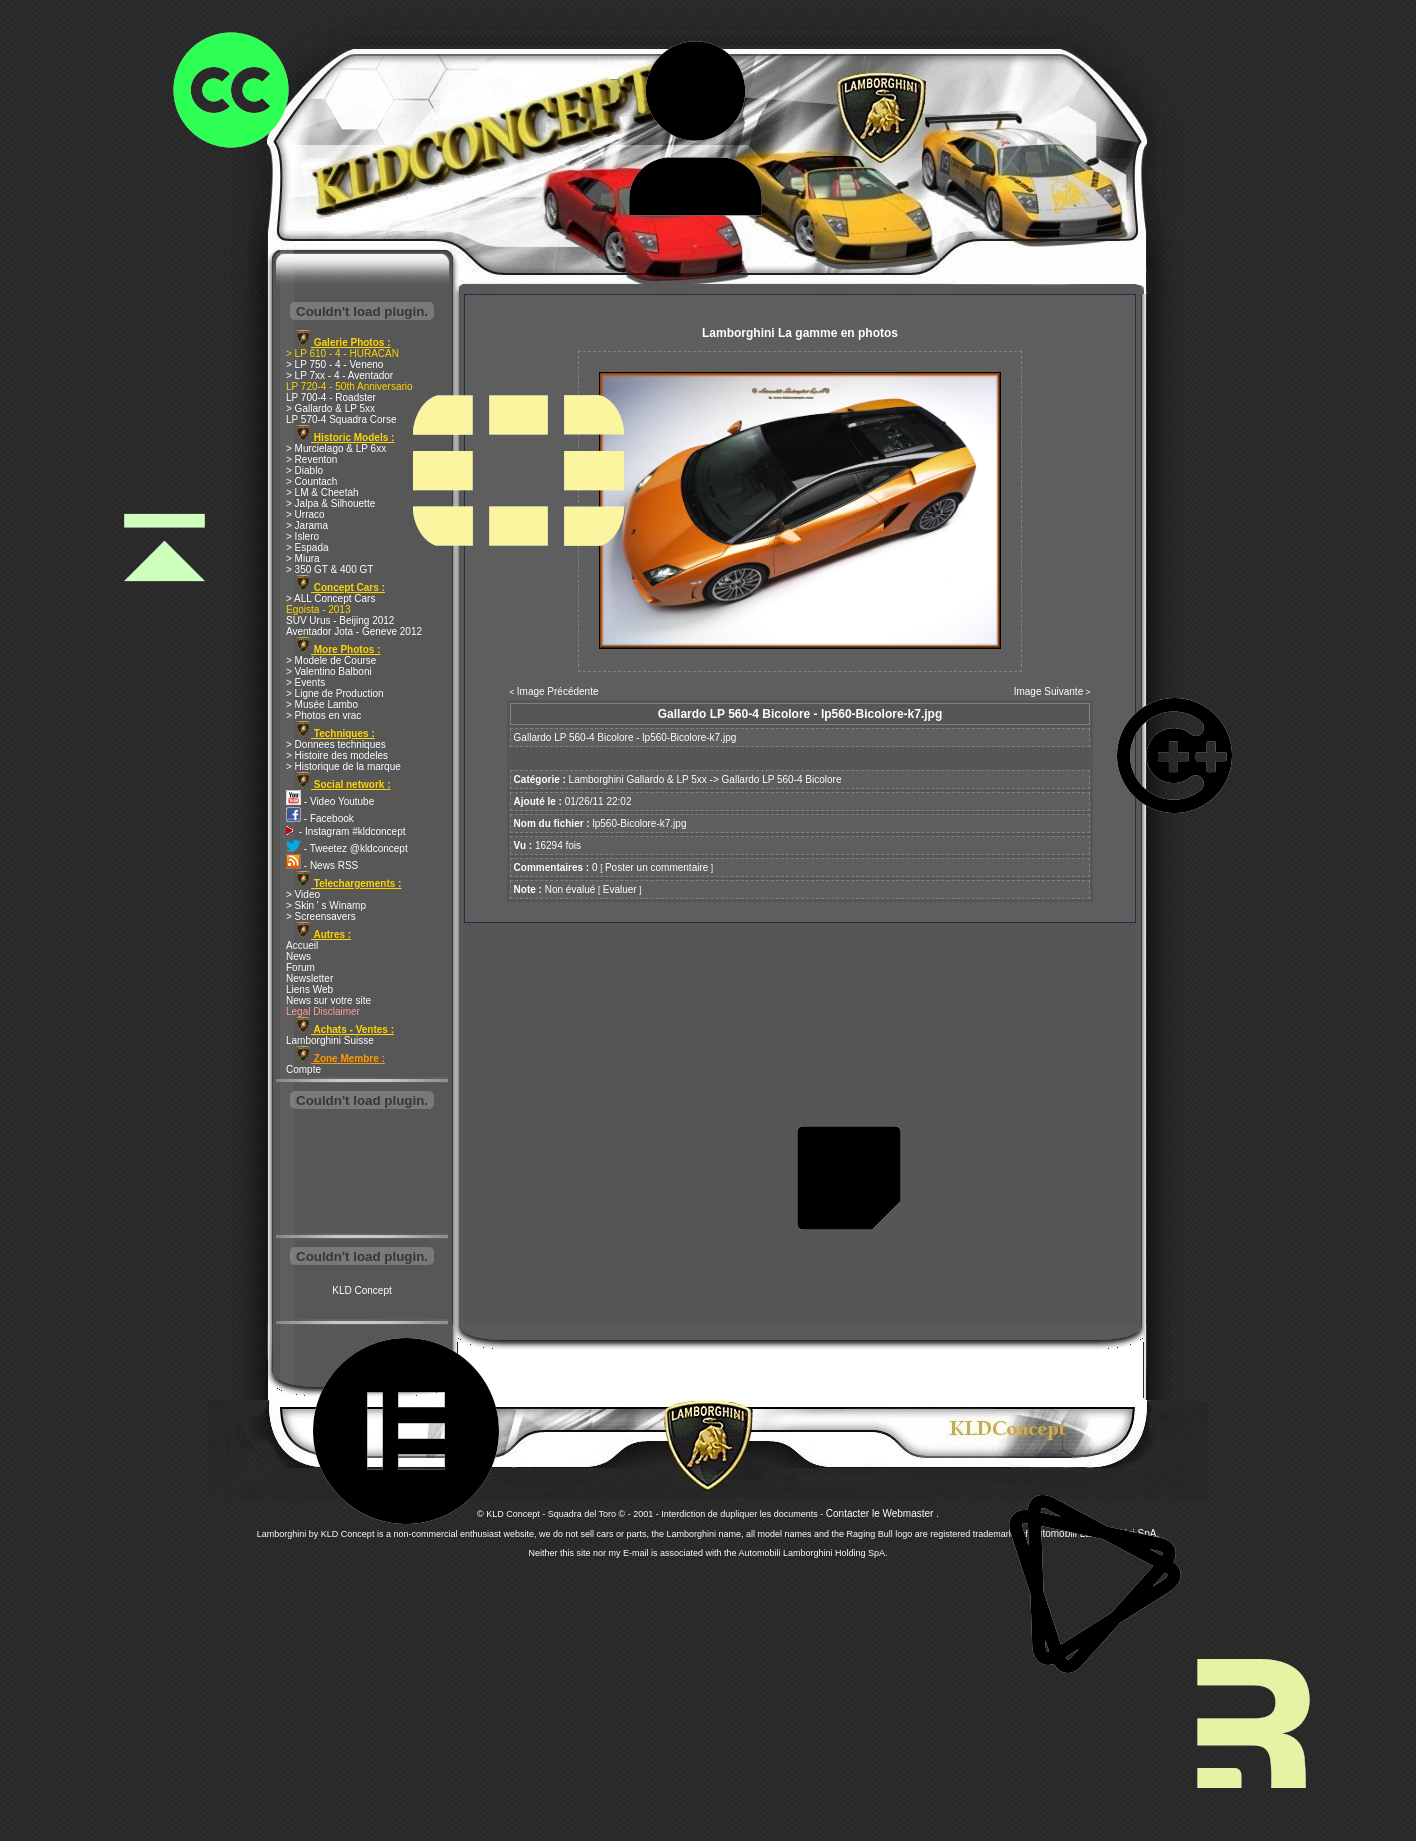 The image size is (1416, 1841). Describe the element at coordinates (231, 90) in the screenshot. I see `indicates content licensed under creative commons` at that location.